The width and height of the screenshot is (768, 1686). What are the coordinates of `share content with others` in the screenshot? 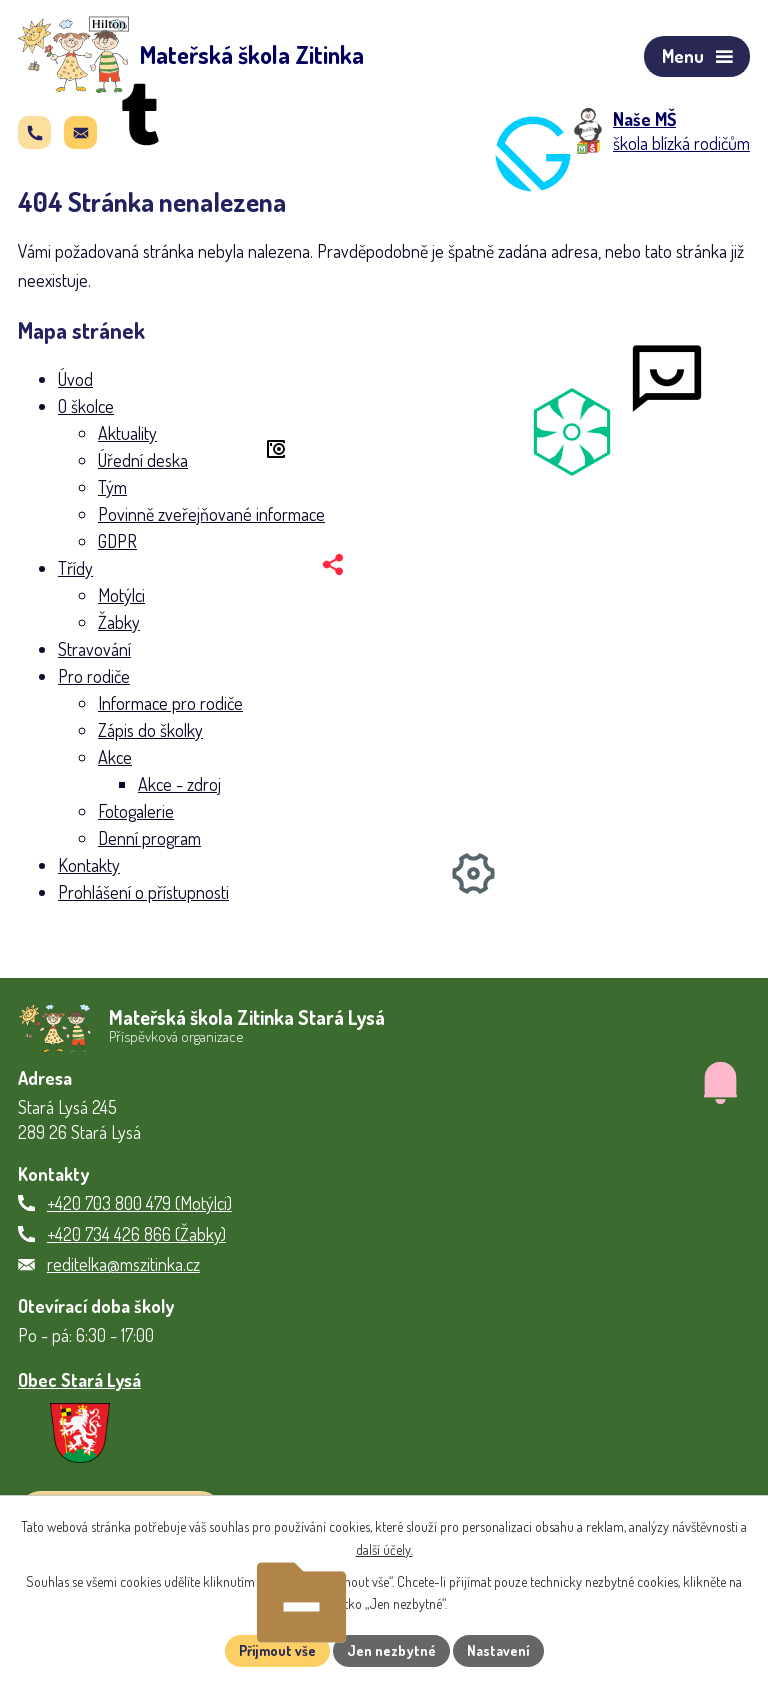 It's located at (333, 564).